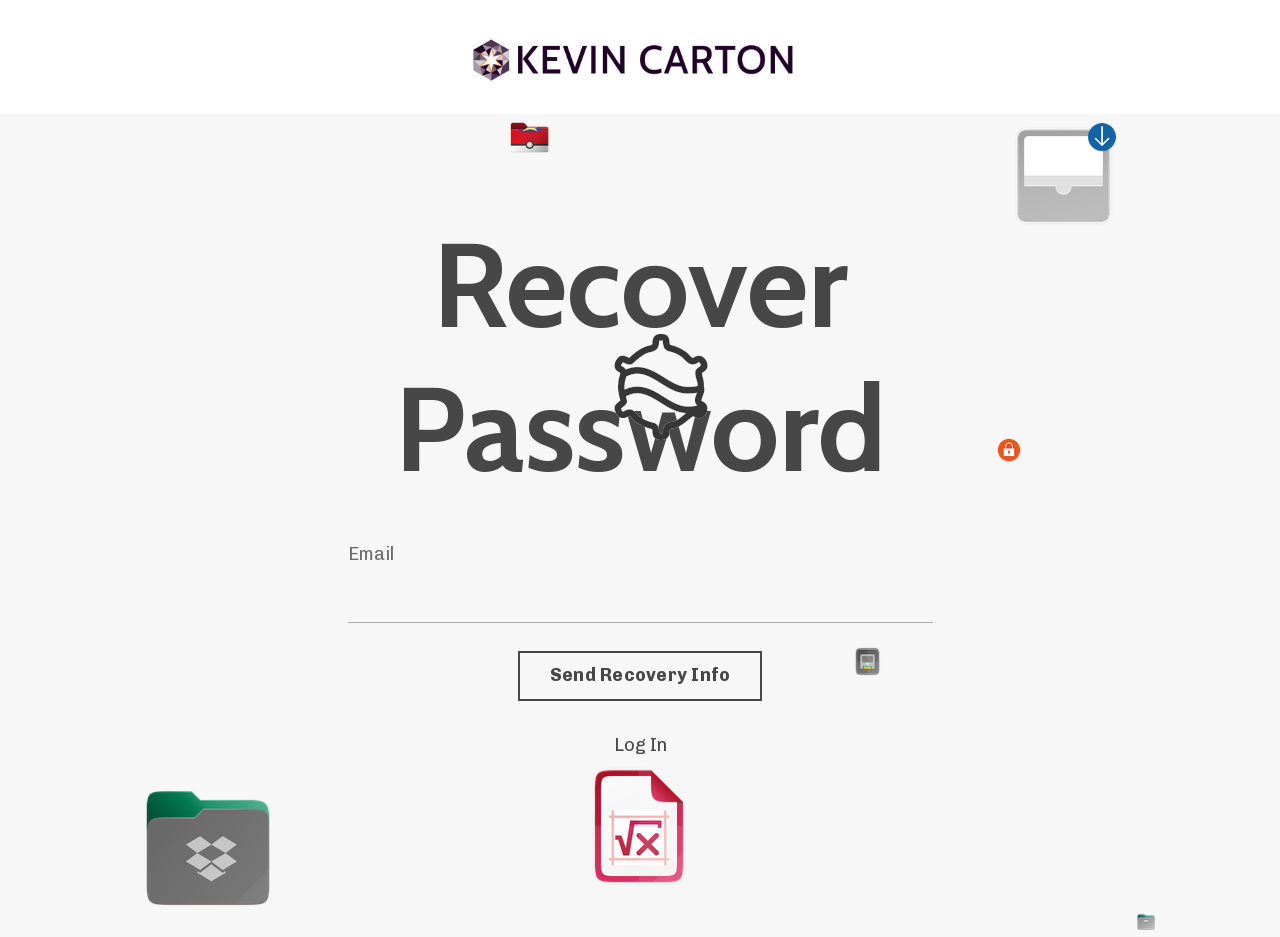 The width and height of the screenshot is (1280, 937). Describe the element at coordinates (208, 848) in the screenshot. I see `open your Dropbox synced folder` at that location.